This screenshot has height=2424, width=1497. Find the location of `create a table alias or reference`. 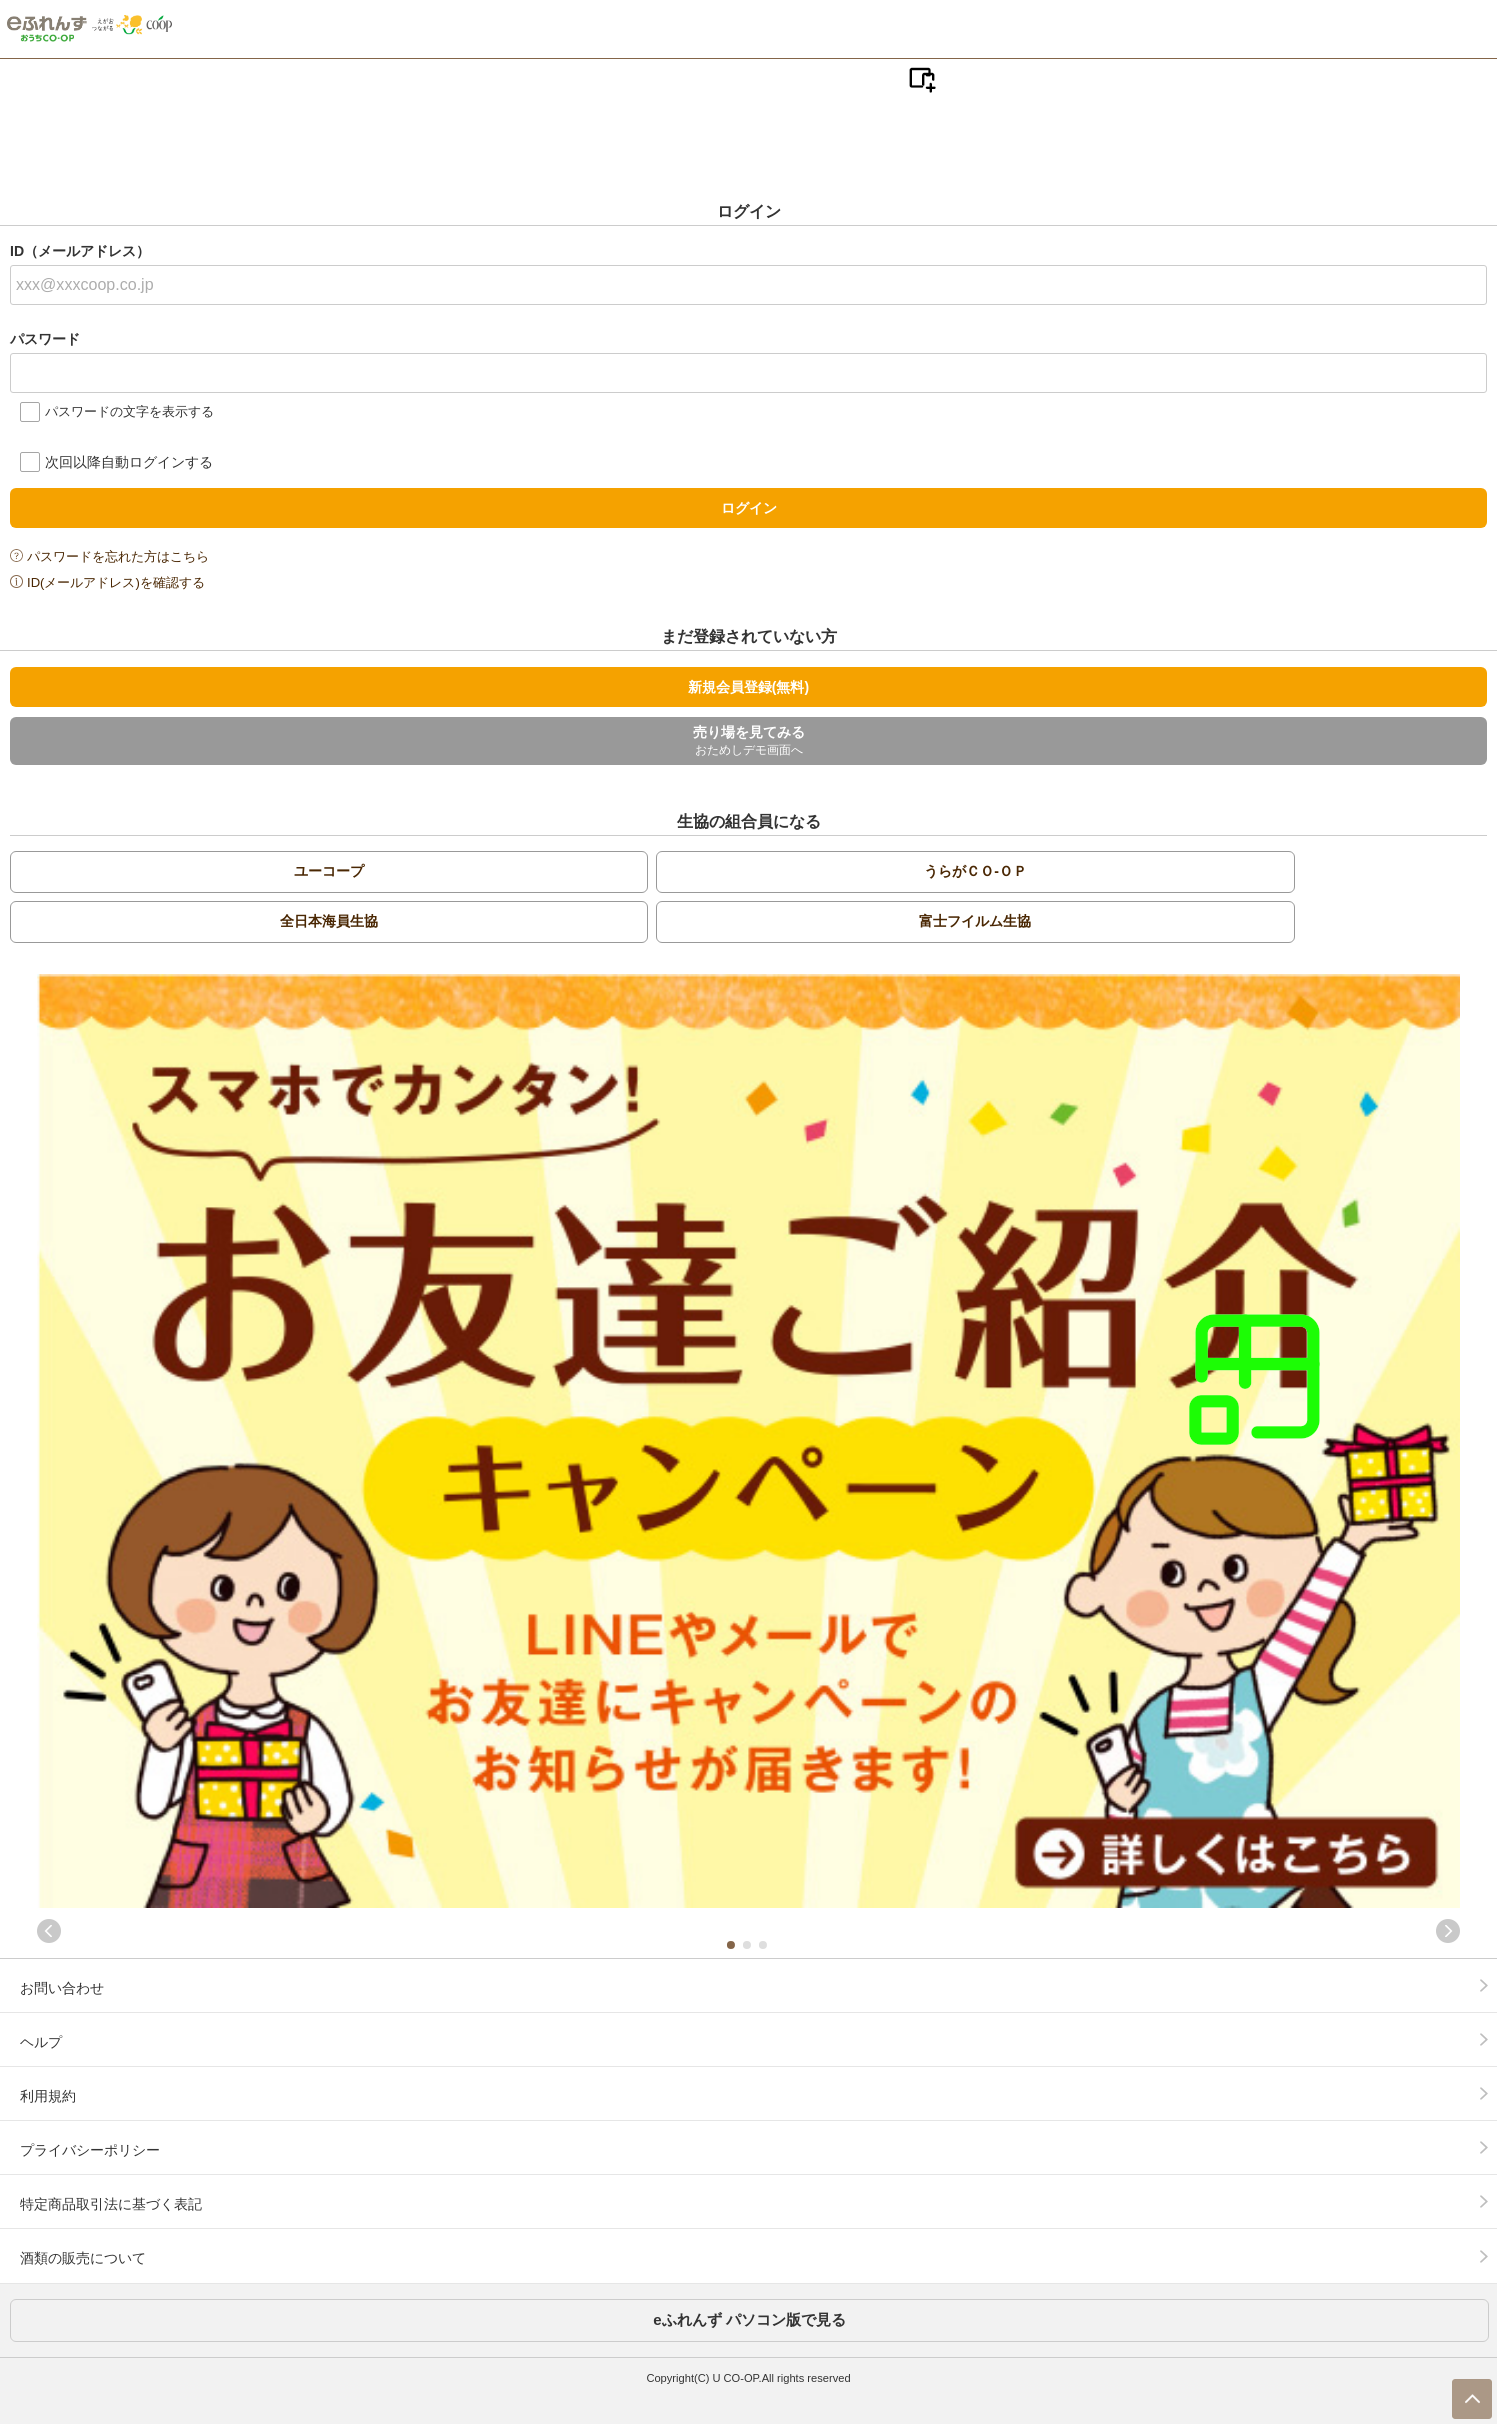

create a table alias or reference is located at coordinates (1257, 1376).